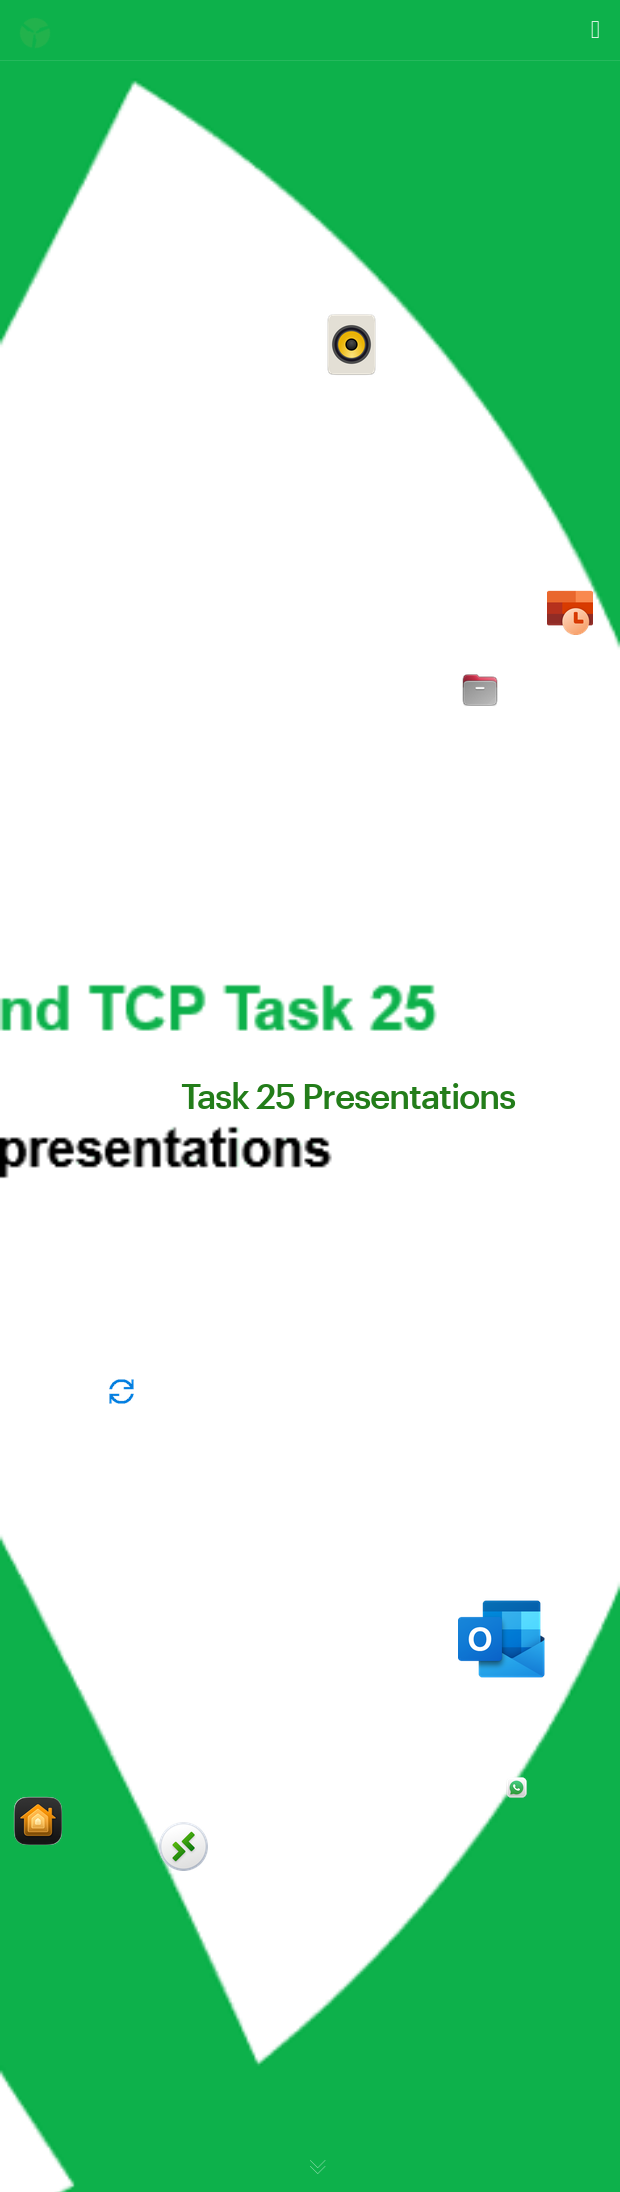 This screenshot has width=620, height=2192. Describe the element at coordinates (121, 1391) in the screenshot. I see `indicates OneDrive is currently syncing files` at that location.